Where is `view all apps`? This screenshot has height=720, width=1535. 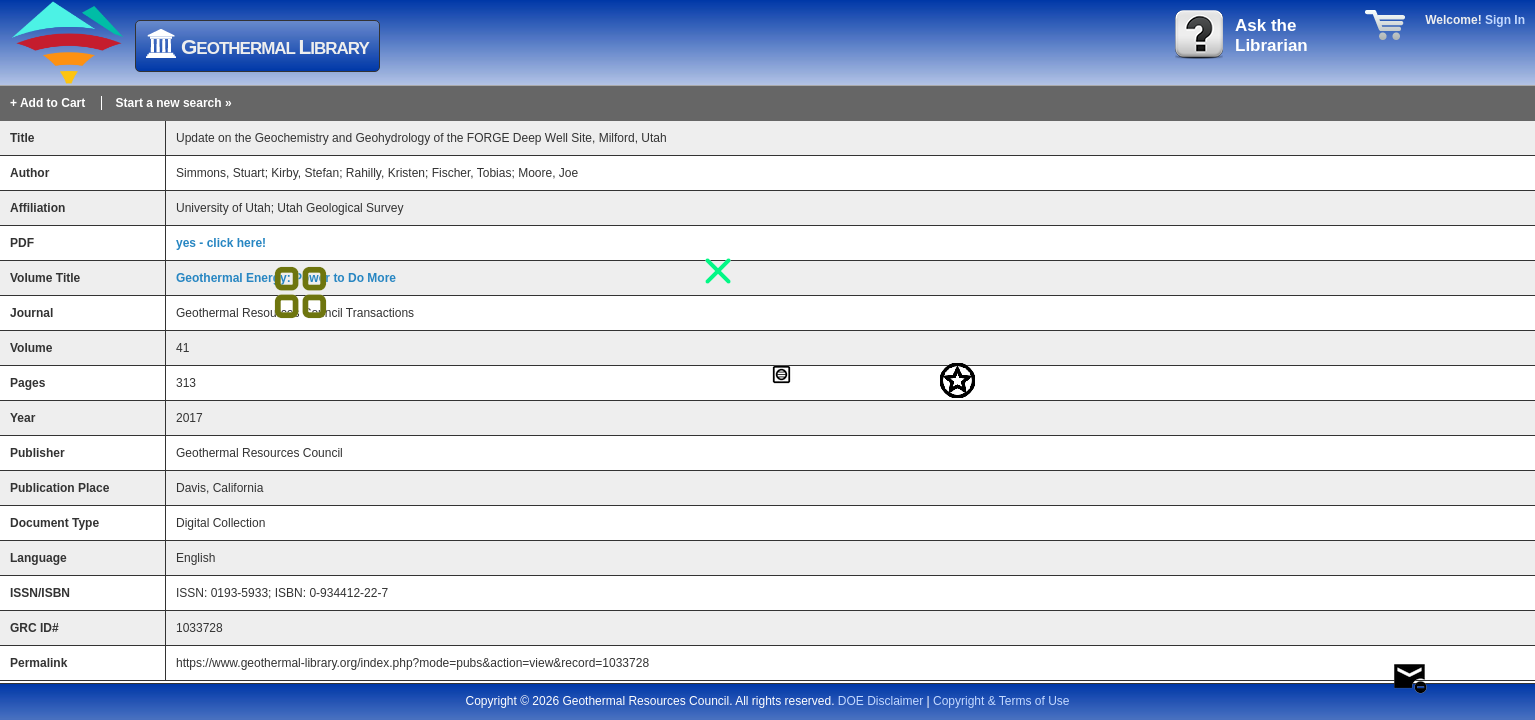 view all apps is located at coordinates (300, 292).